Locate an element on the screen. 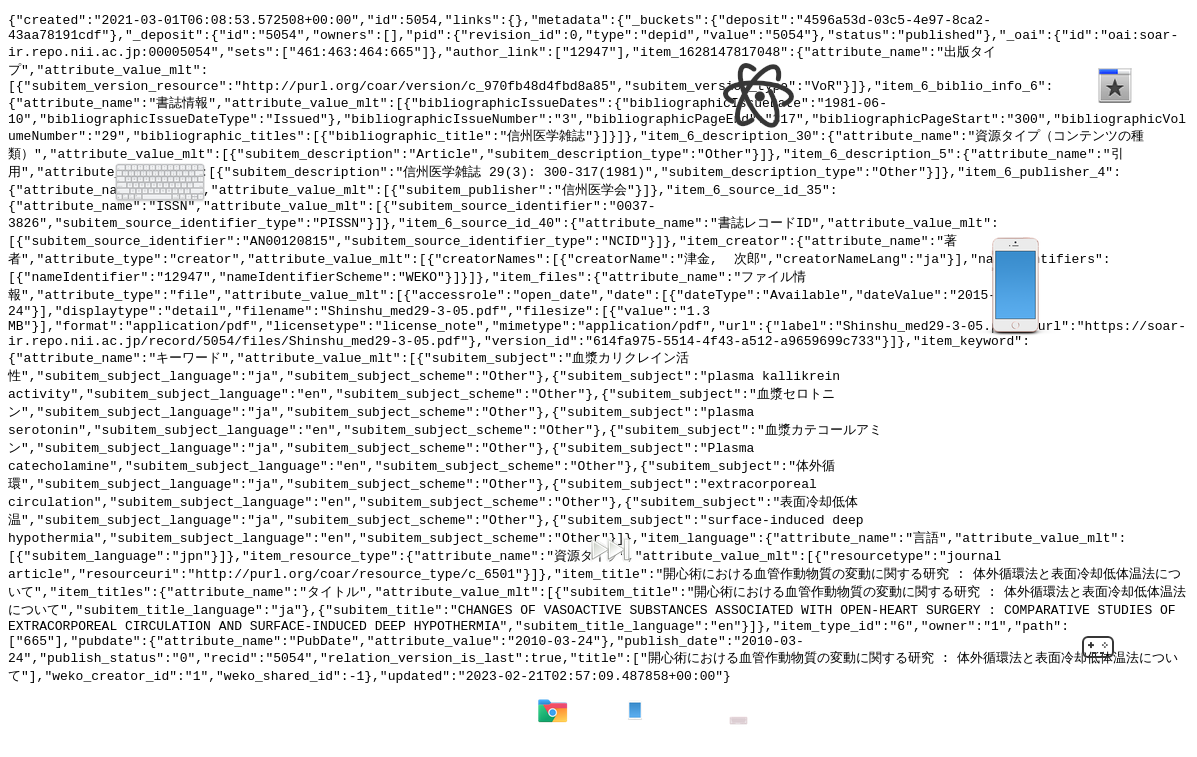  iPhone SE device connected to your system is located at coordinates (1015, 286).